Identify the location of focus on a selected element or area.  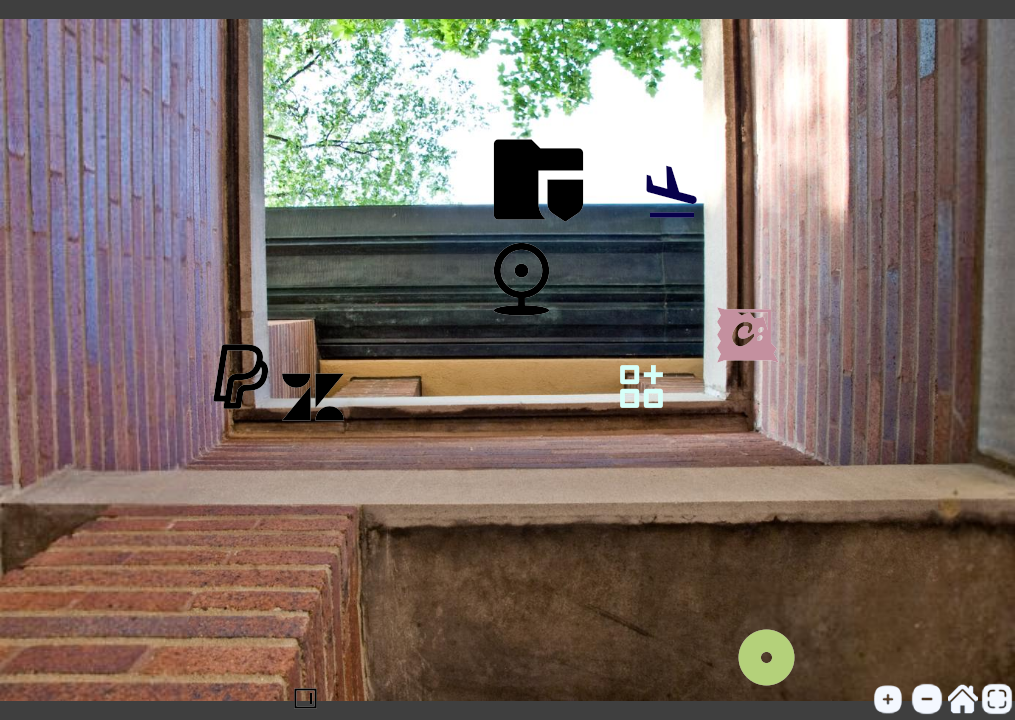
(766, 657).